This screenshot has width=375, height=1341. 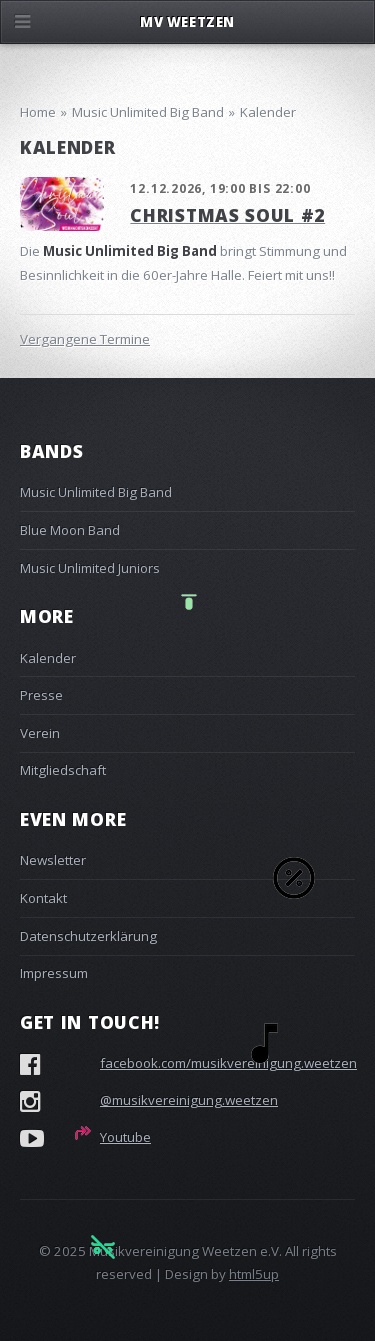 What do you see at coordinates (294, 878) in the screenshot?
I see `view available discounts or promotions` at bounding box center [294, 878].